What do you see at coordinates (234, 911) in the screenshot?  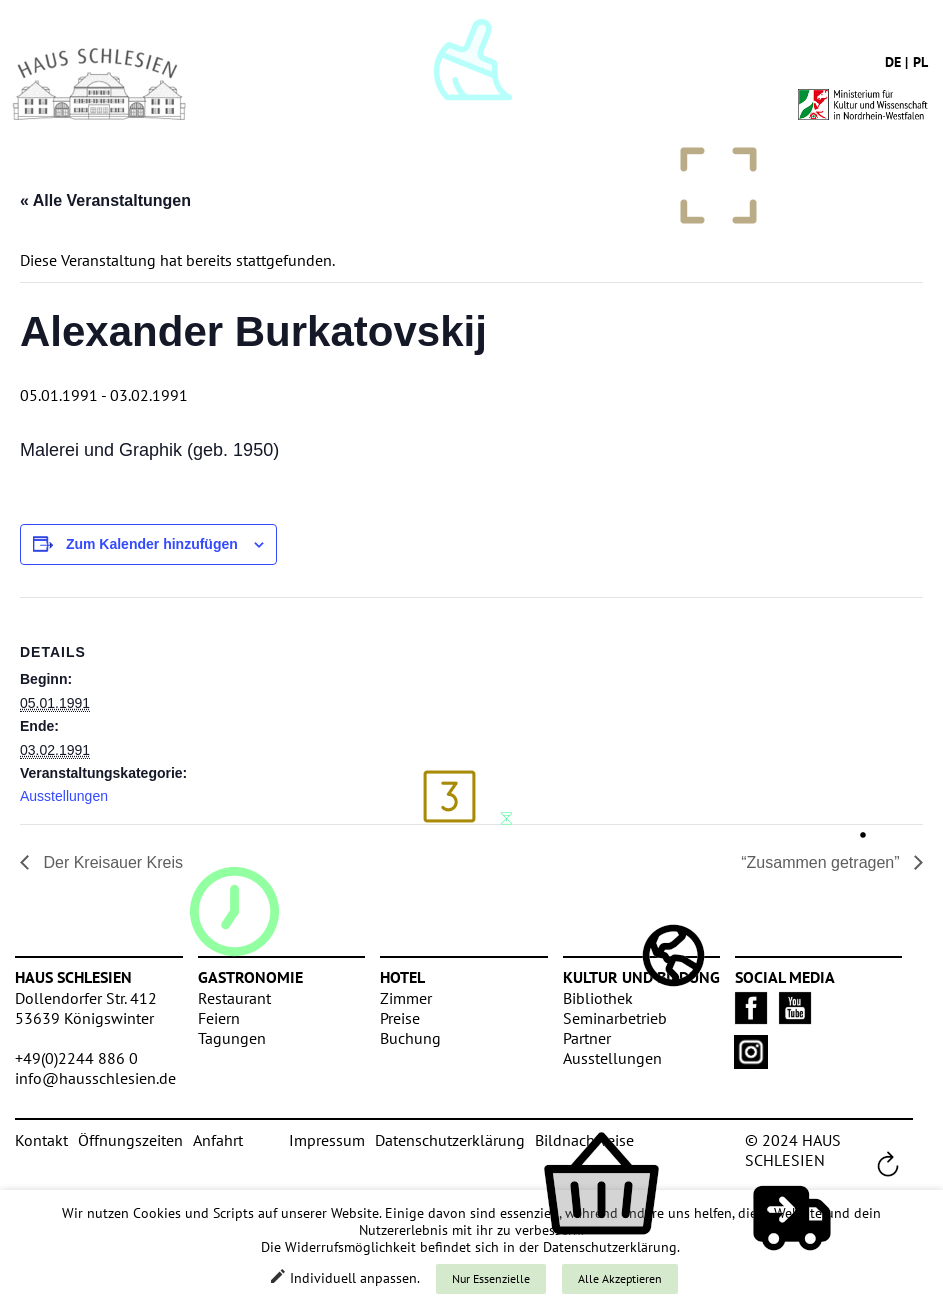 I see `view time or clock settings` at bounding box center [234, 911].